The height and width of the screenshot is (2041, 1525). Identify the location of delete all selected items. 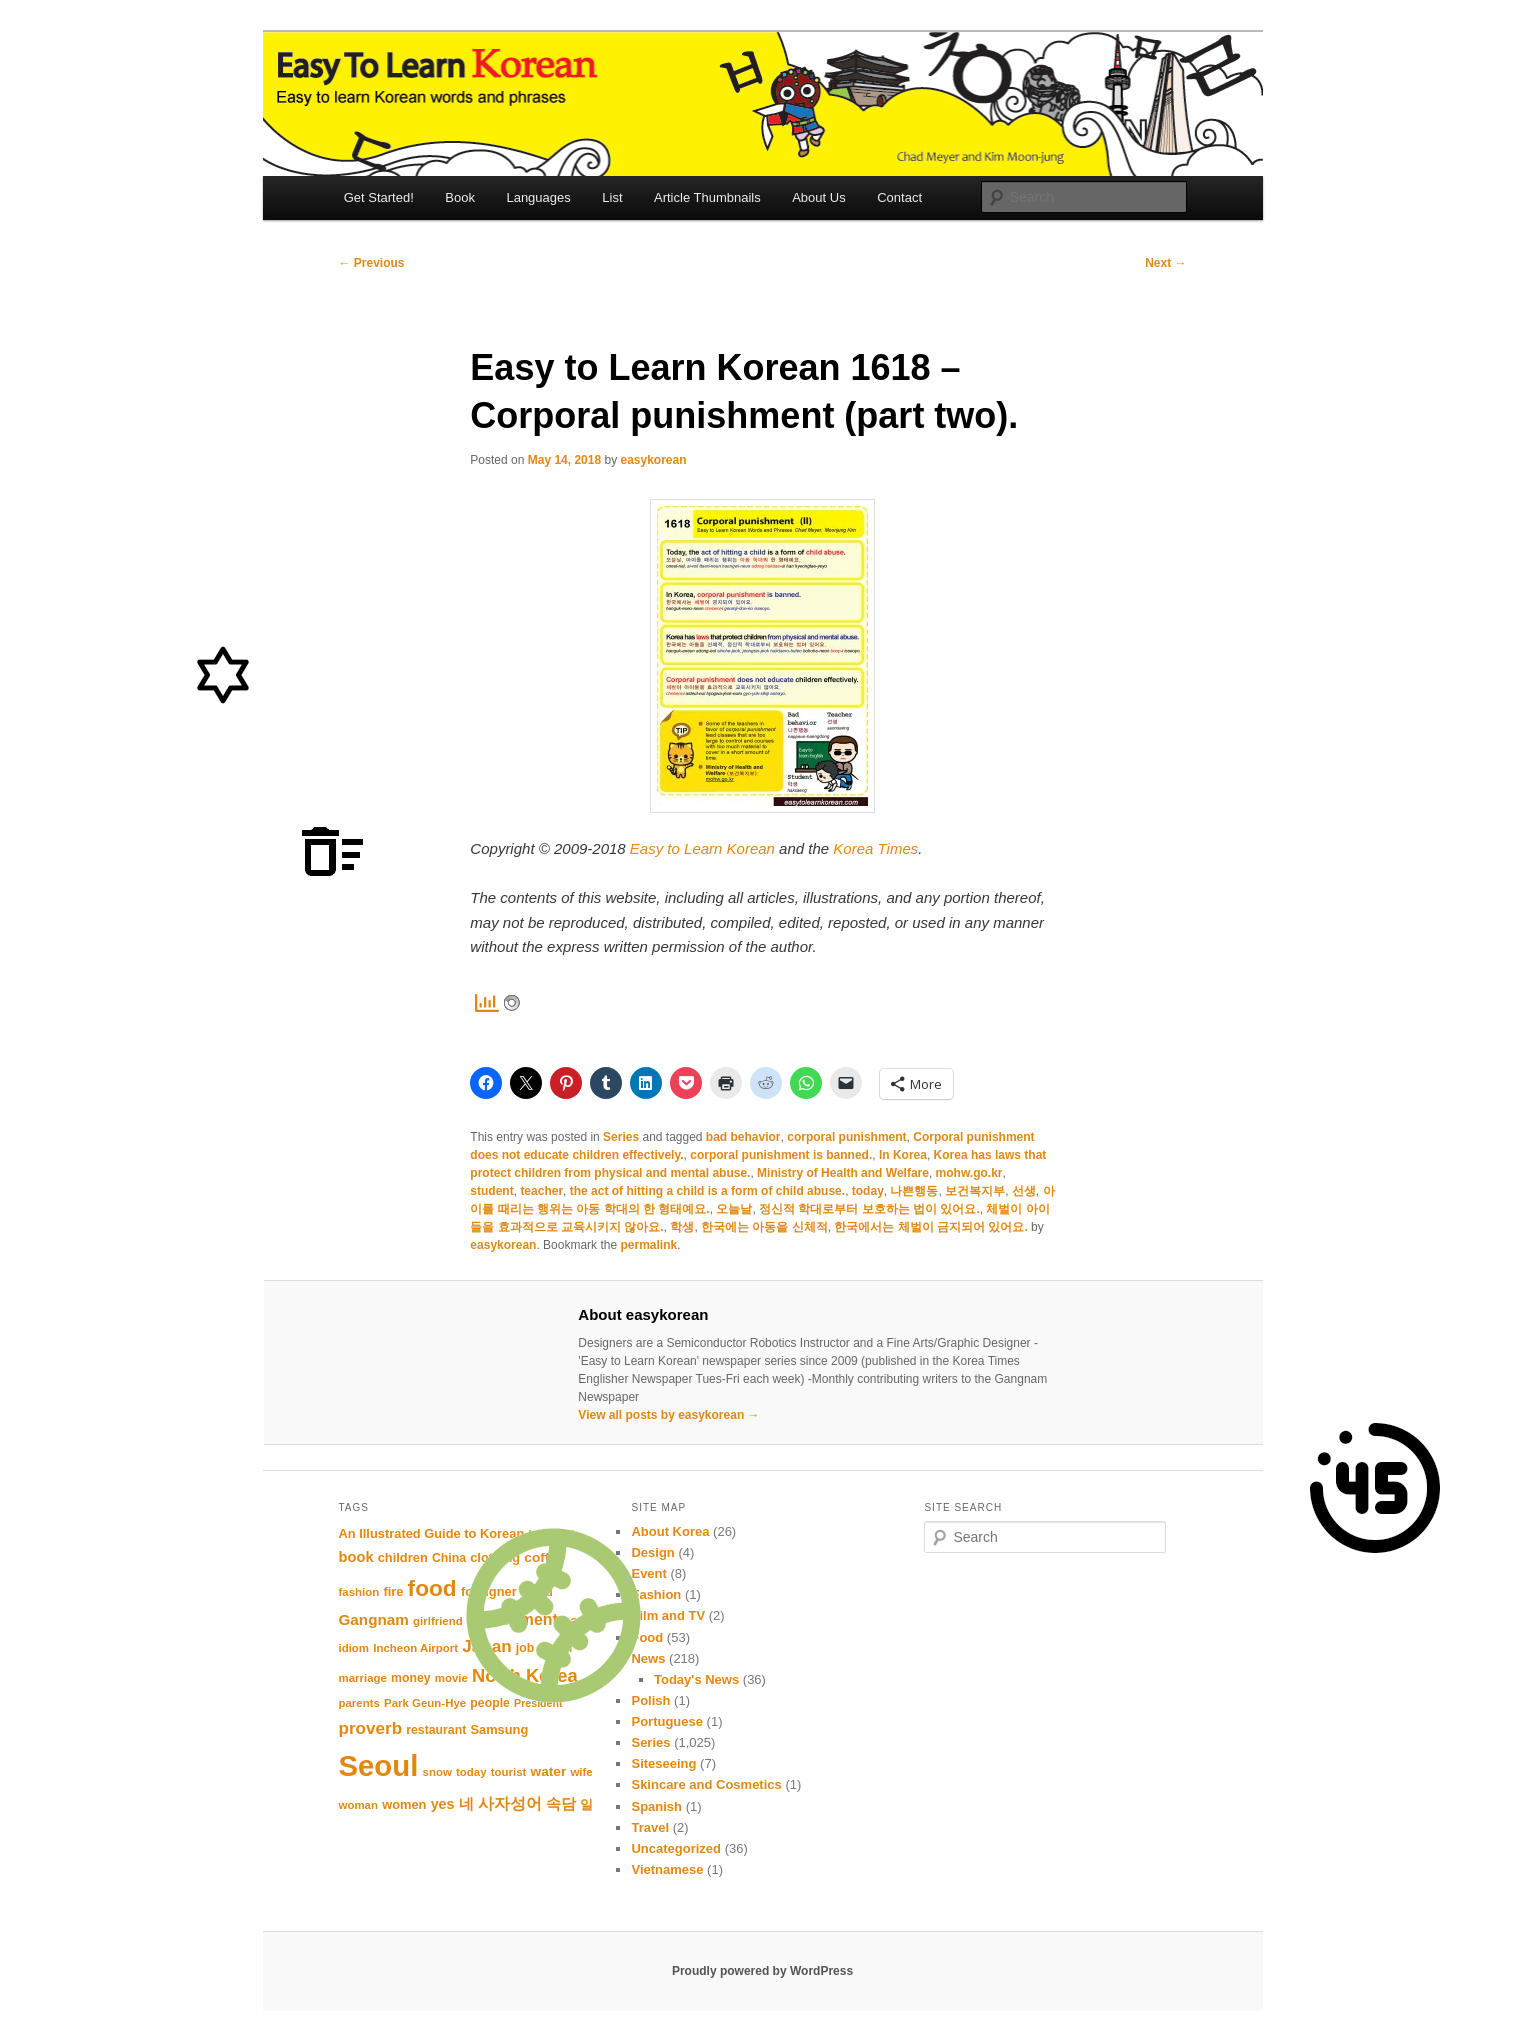
(332, 851).